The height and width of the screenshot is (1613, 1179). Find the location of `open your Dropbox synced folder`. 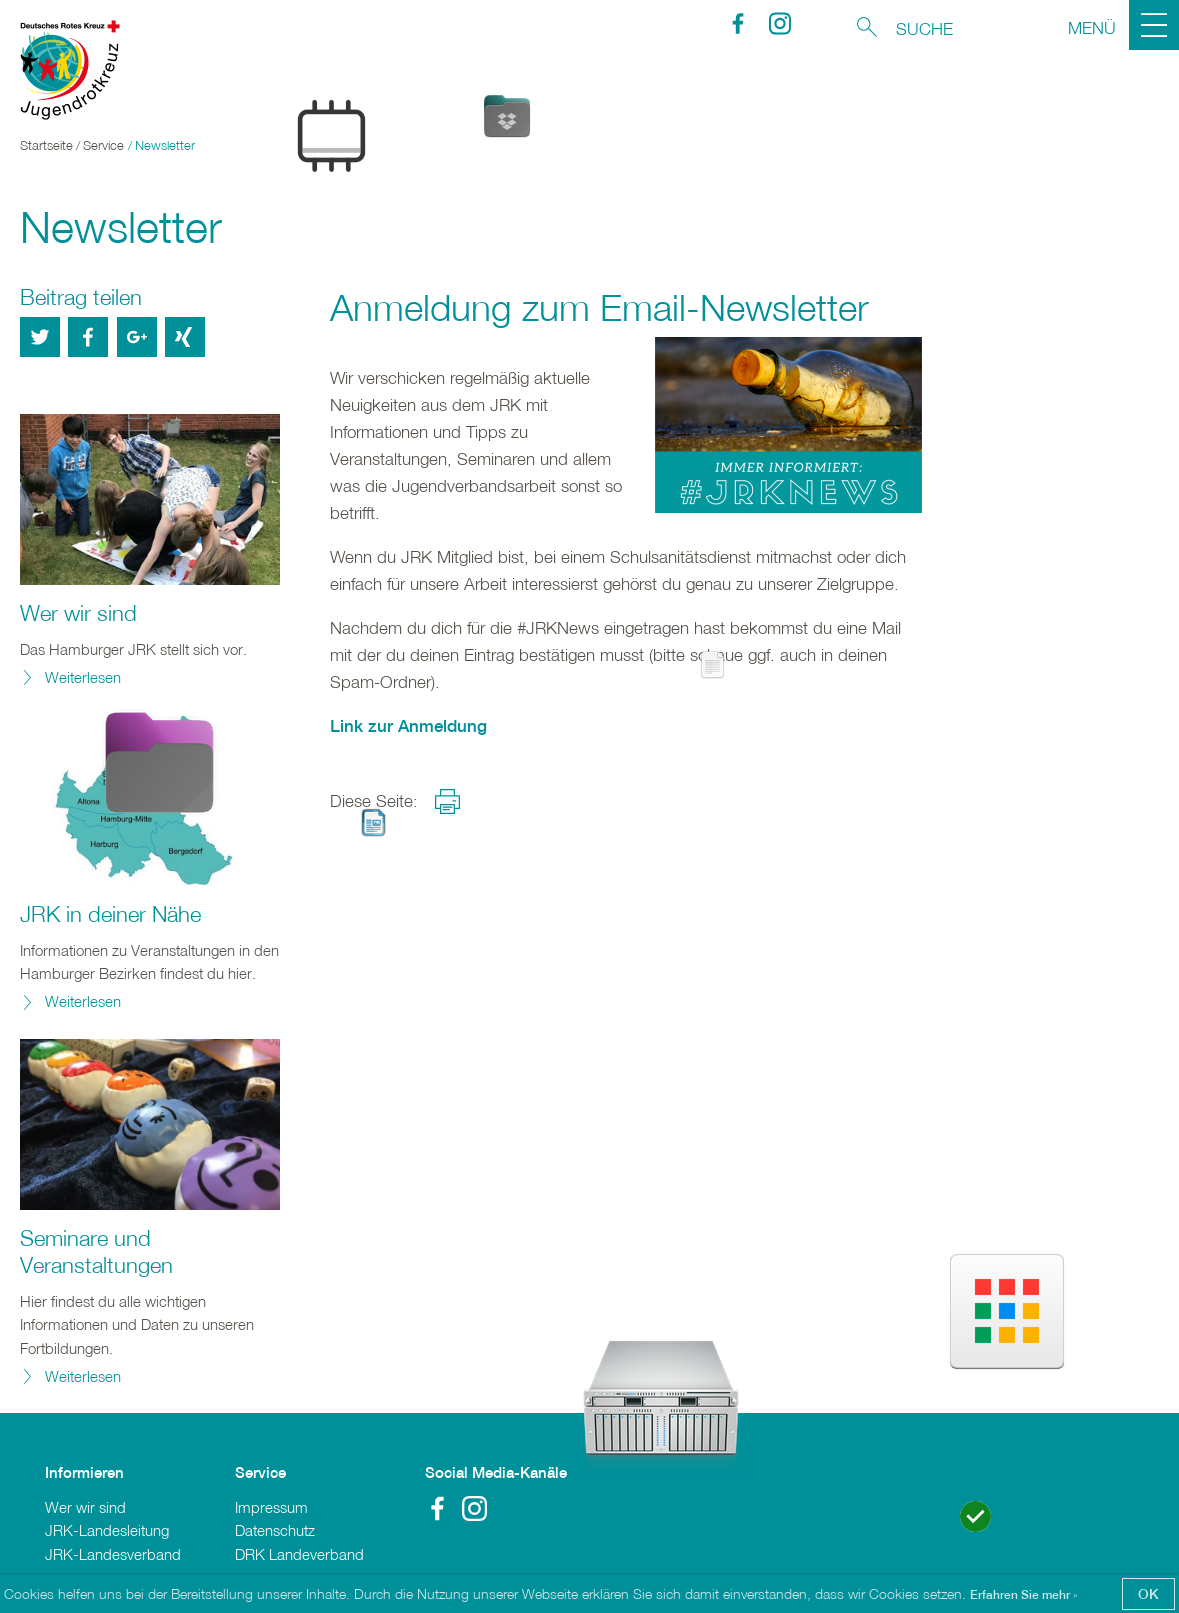

open your Dropbox synced folder is located at coordinates (507, 116).